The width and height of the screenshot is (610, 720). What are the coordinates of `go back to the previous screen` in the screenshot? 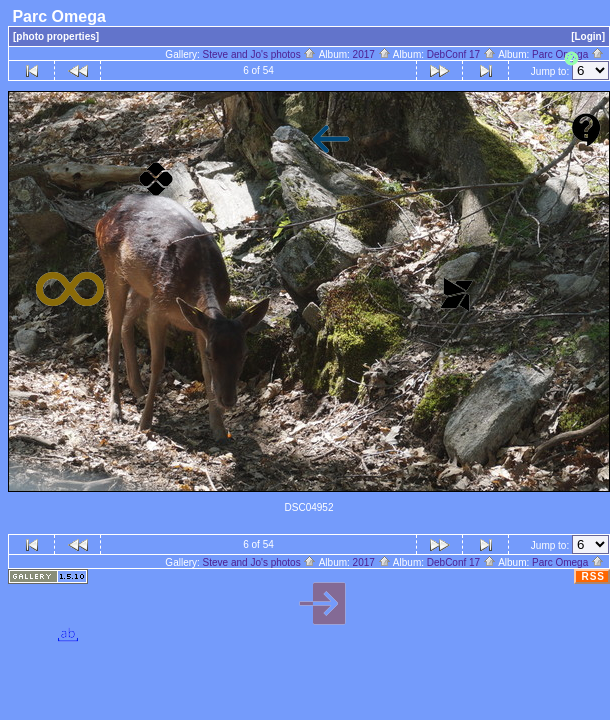 It's located at (331, 139).